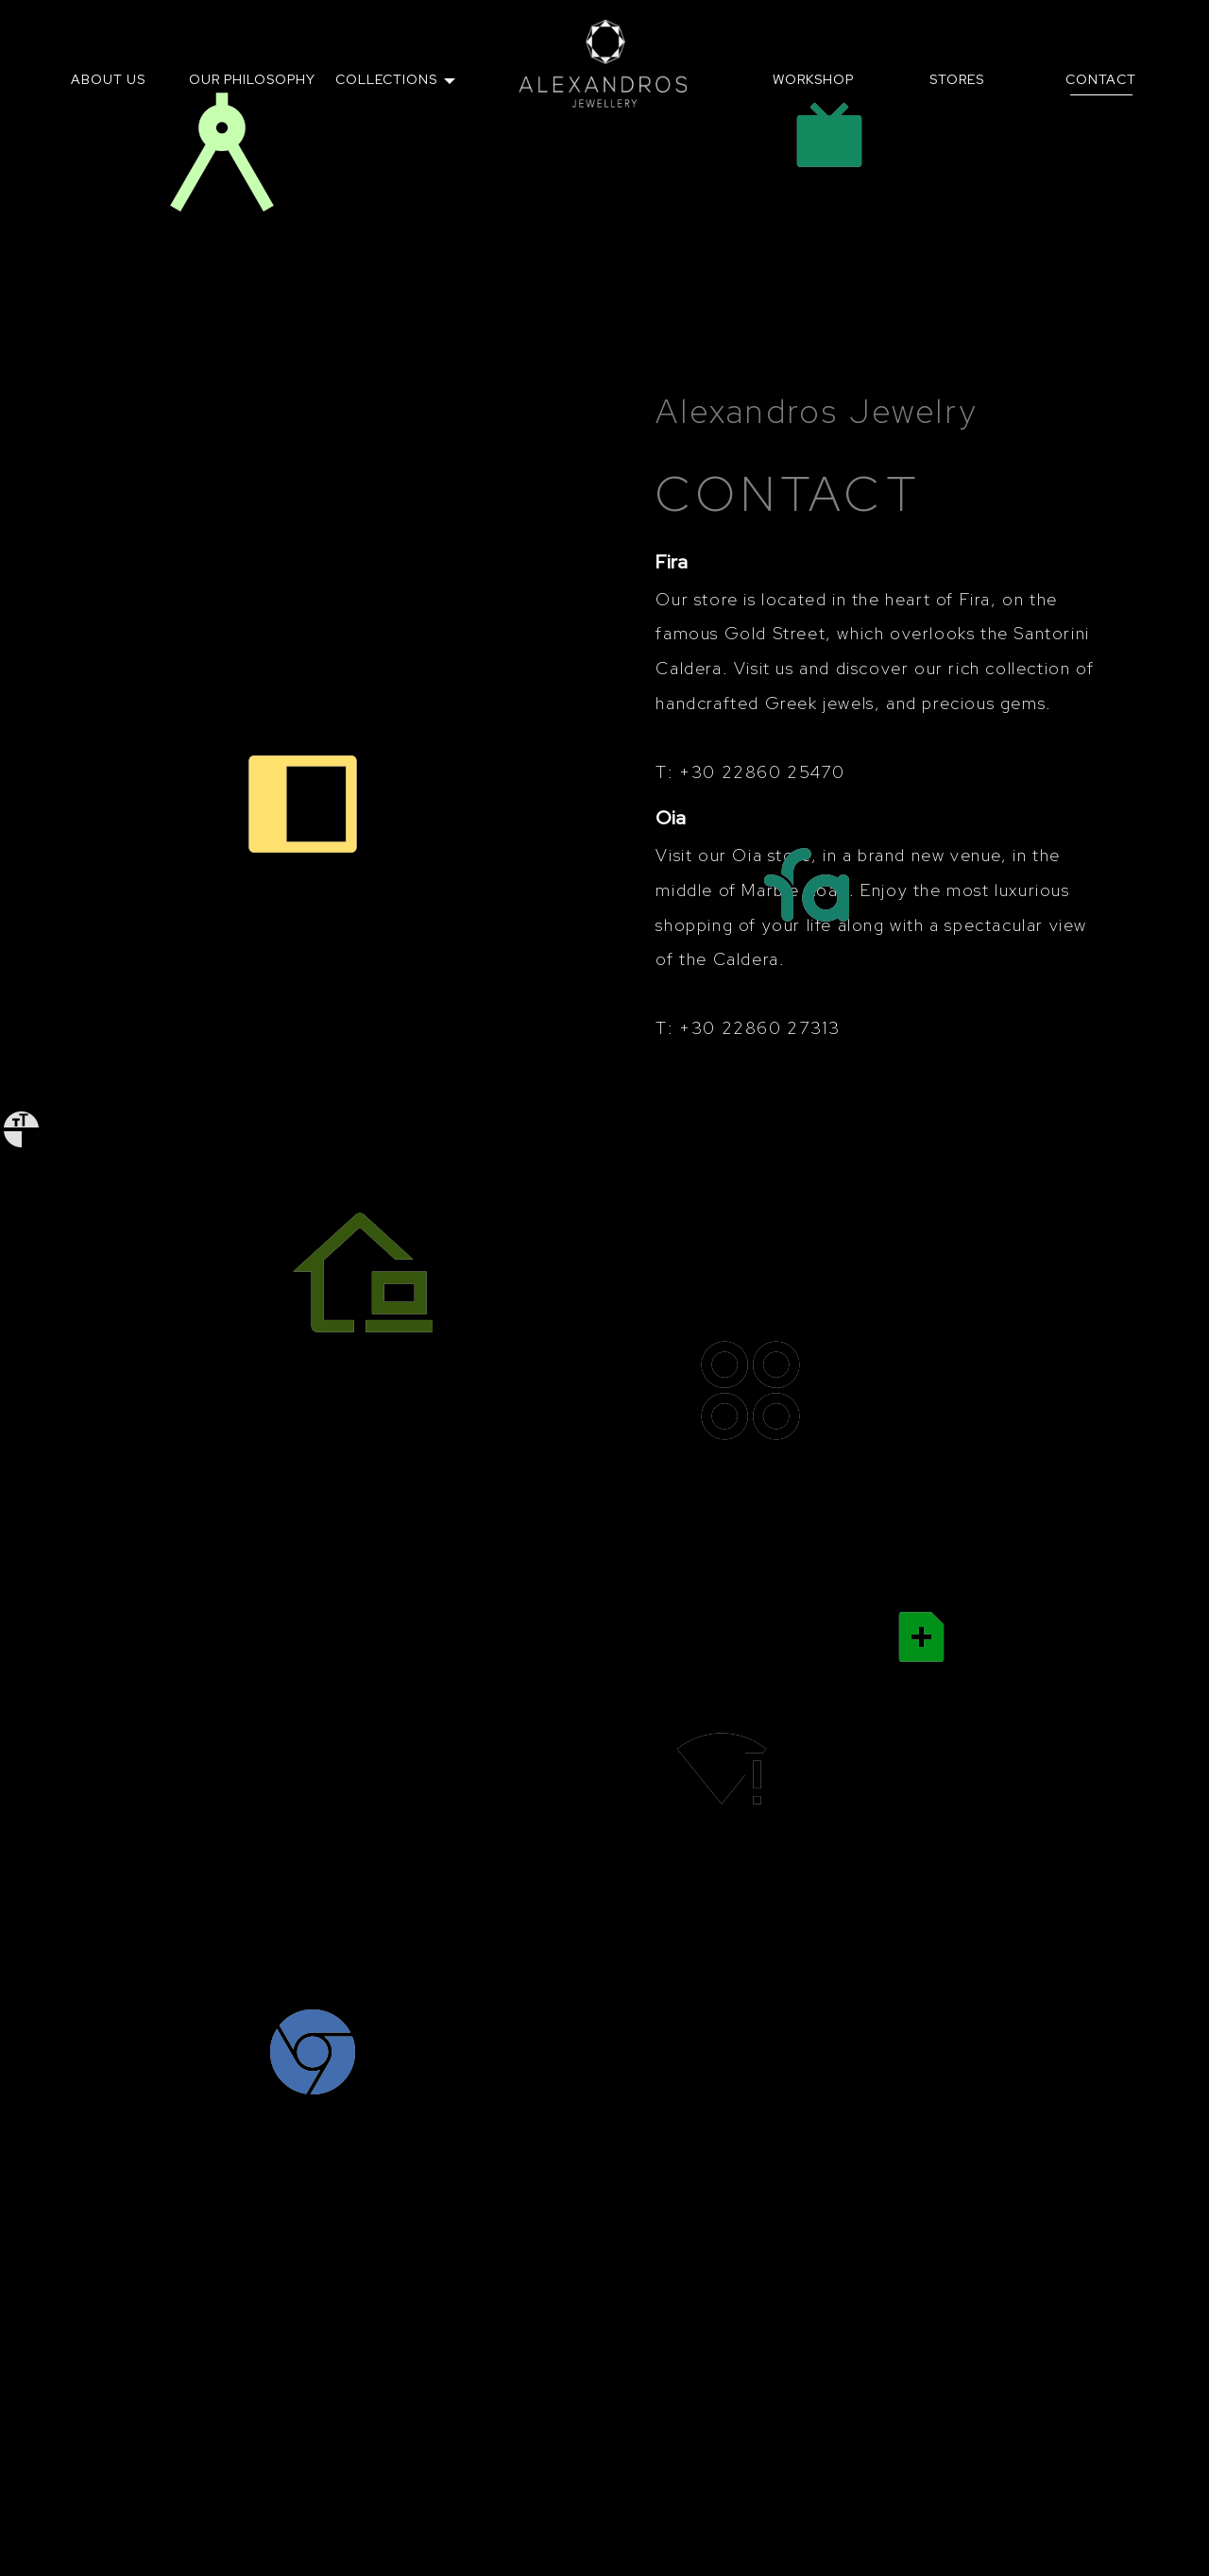 Image resolution: width=1209 pixels, height=2576 pixels. What do you see at coordinates (302, 804) in the screenshot?
I see `toggle the sidebar panel` at bounding box center [302, 804].